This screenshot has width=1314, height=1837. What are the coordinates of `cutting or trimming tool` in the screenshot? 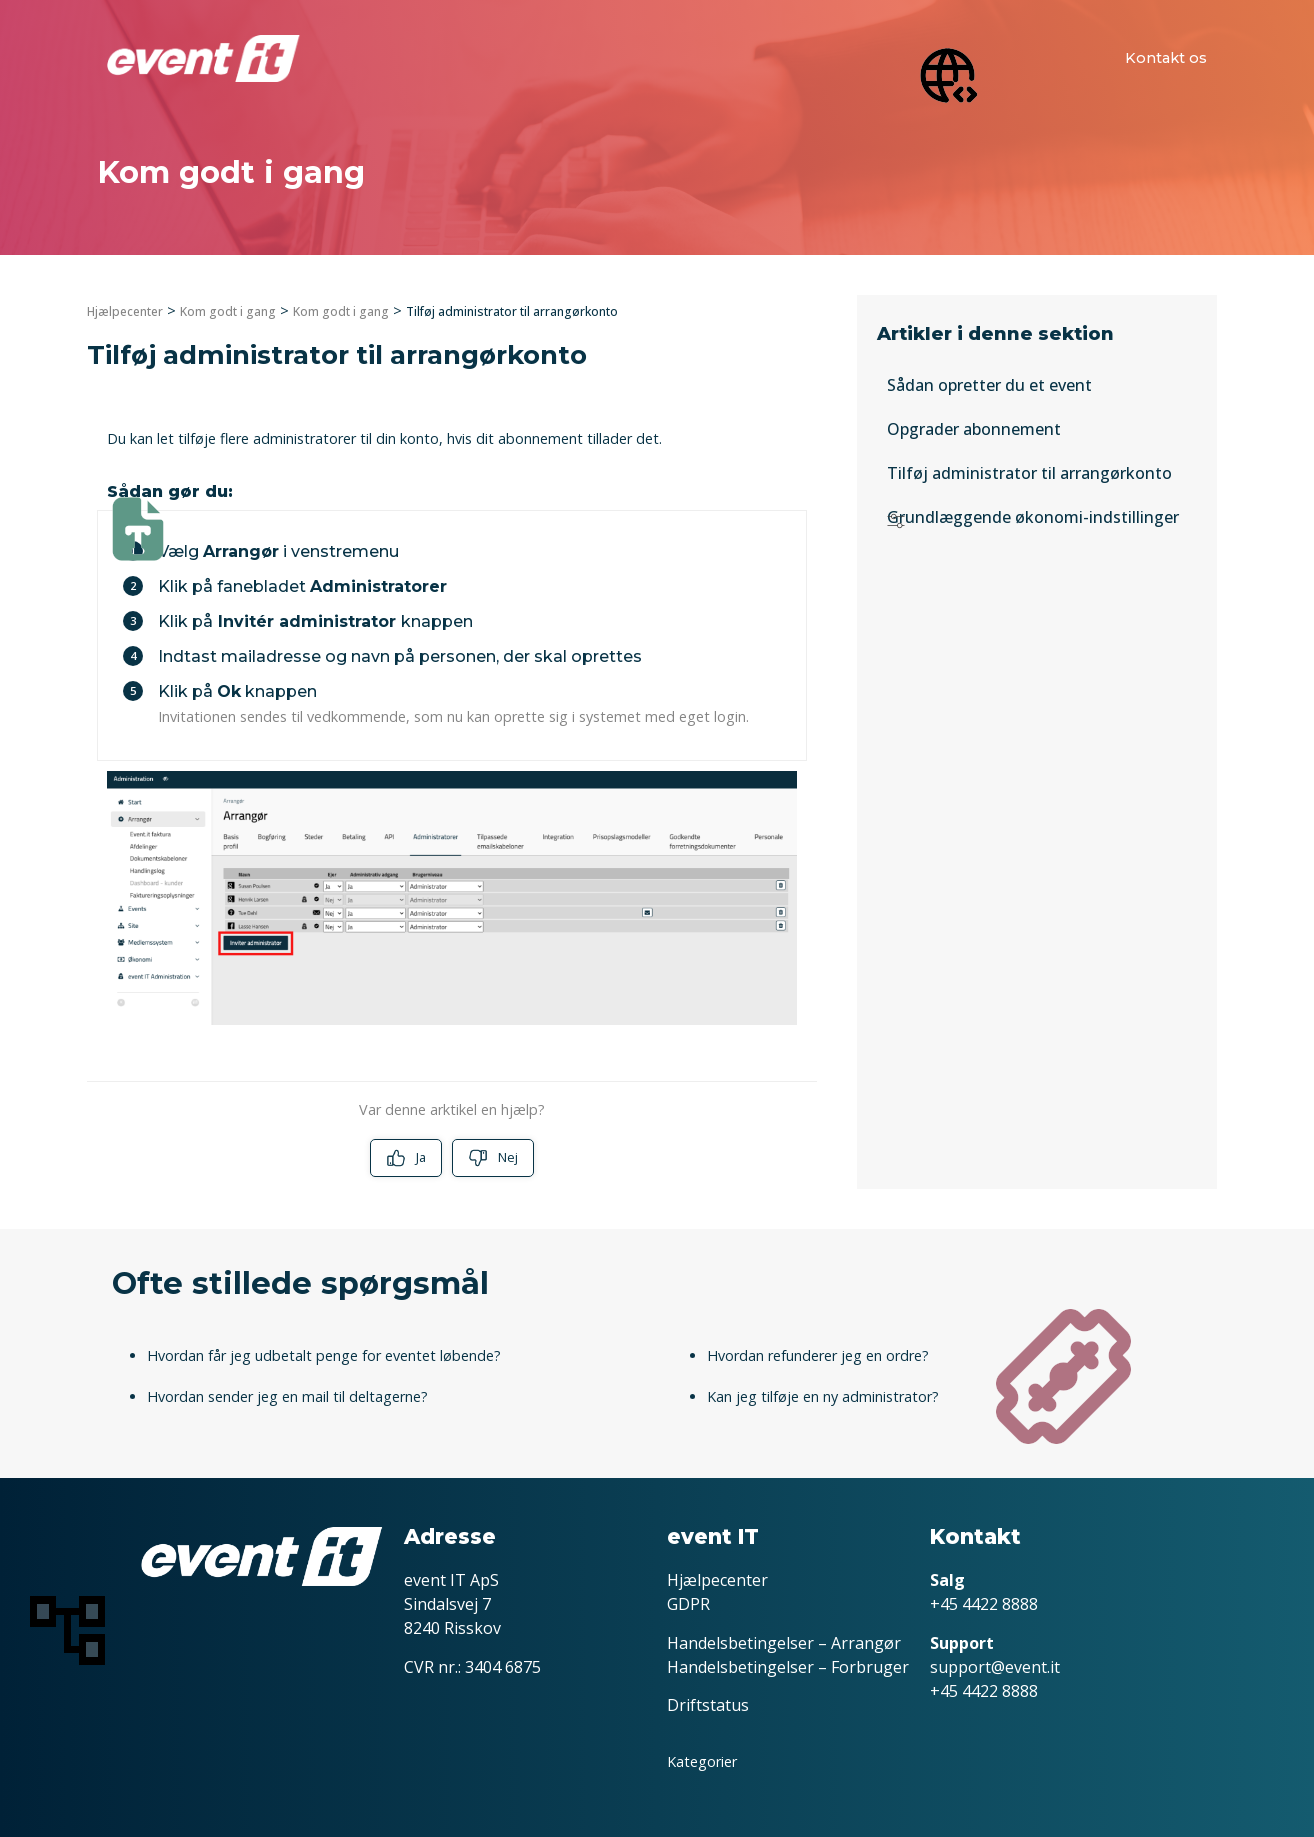 It's located at (1063, 1376).